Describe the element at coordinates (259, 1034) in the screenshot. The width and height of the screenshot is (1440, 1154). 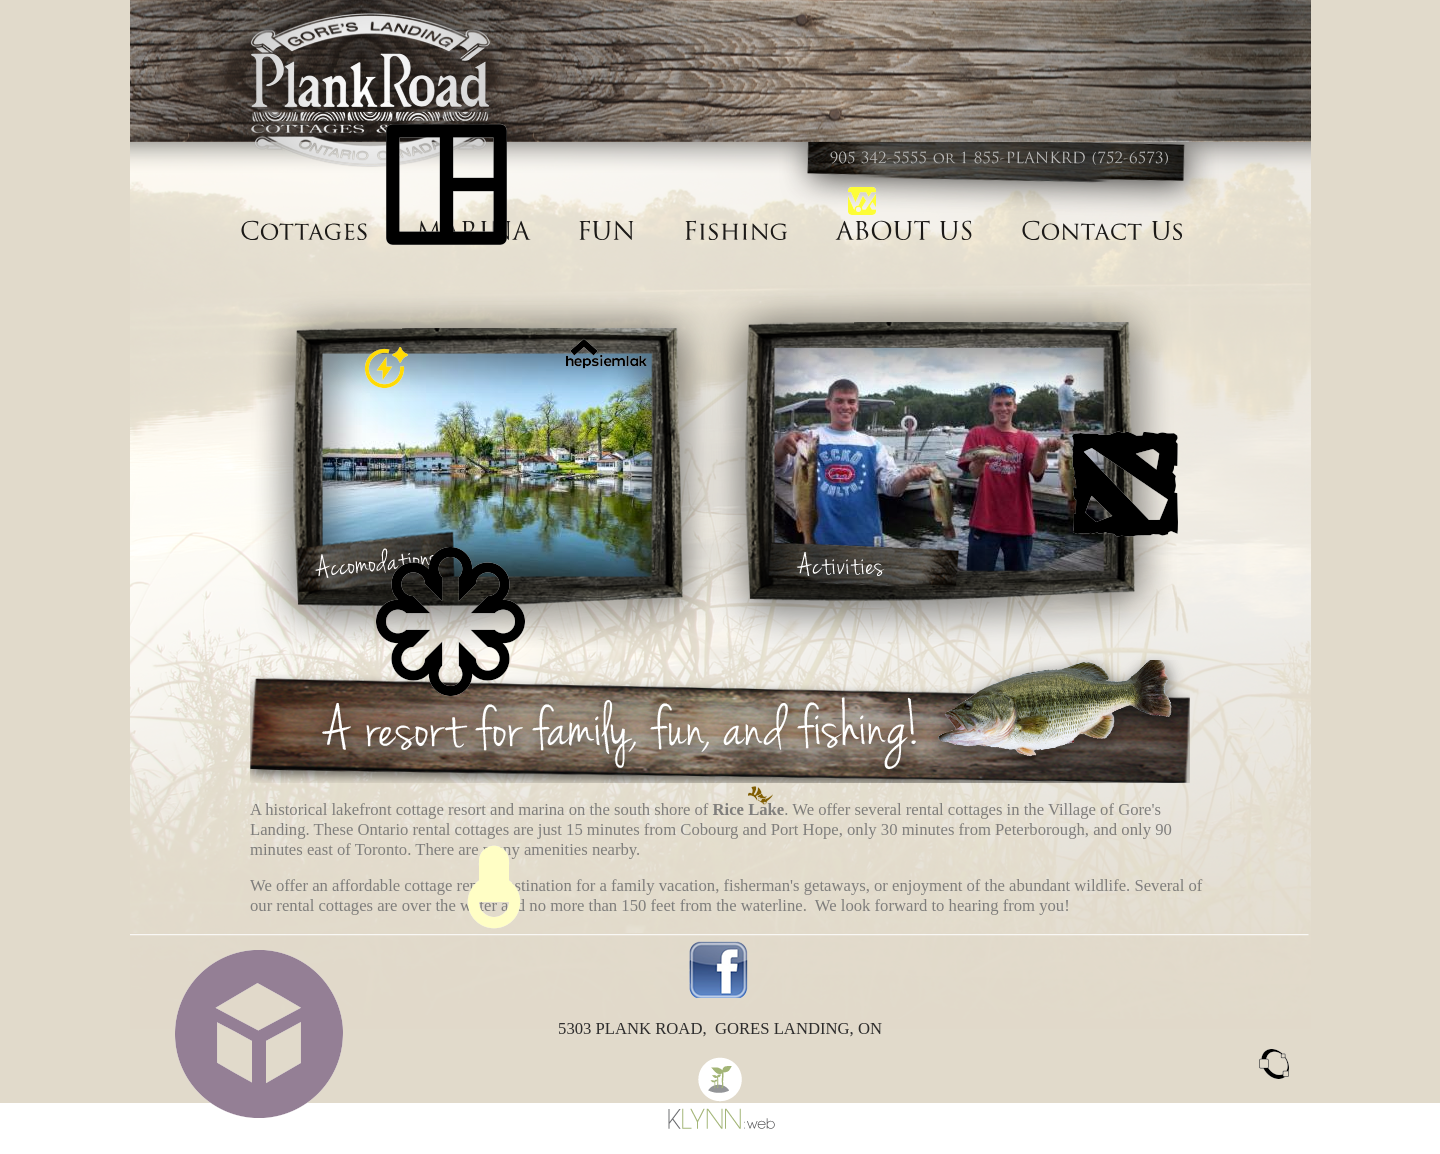
I see `open sketchfab to view 3d models` at that location.